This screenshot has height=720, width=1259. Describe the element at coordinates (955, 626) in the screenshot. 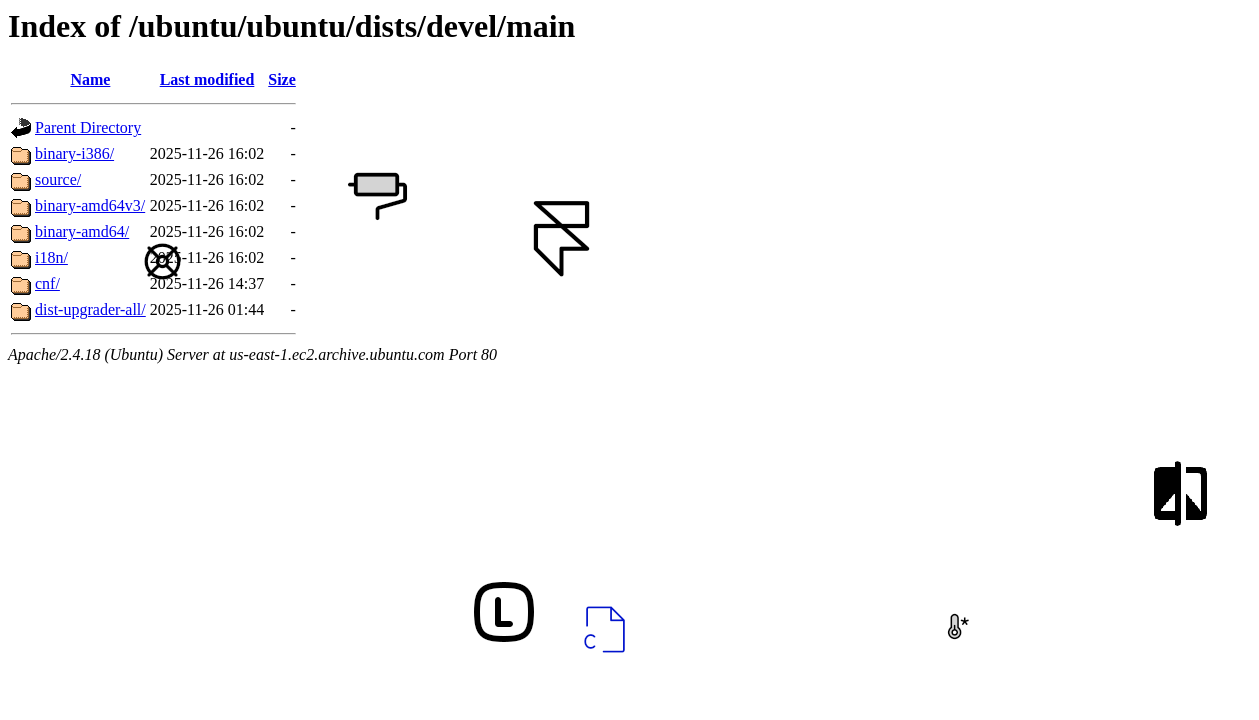

I see `indicates low temperature or cold conditions` at that location.